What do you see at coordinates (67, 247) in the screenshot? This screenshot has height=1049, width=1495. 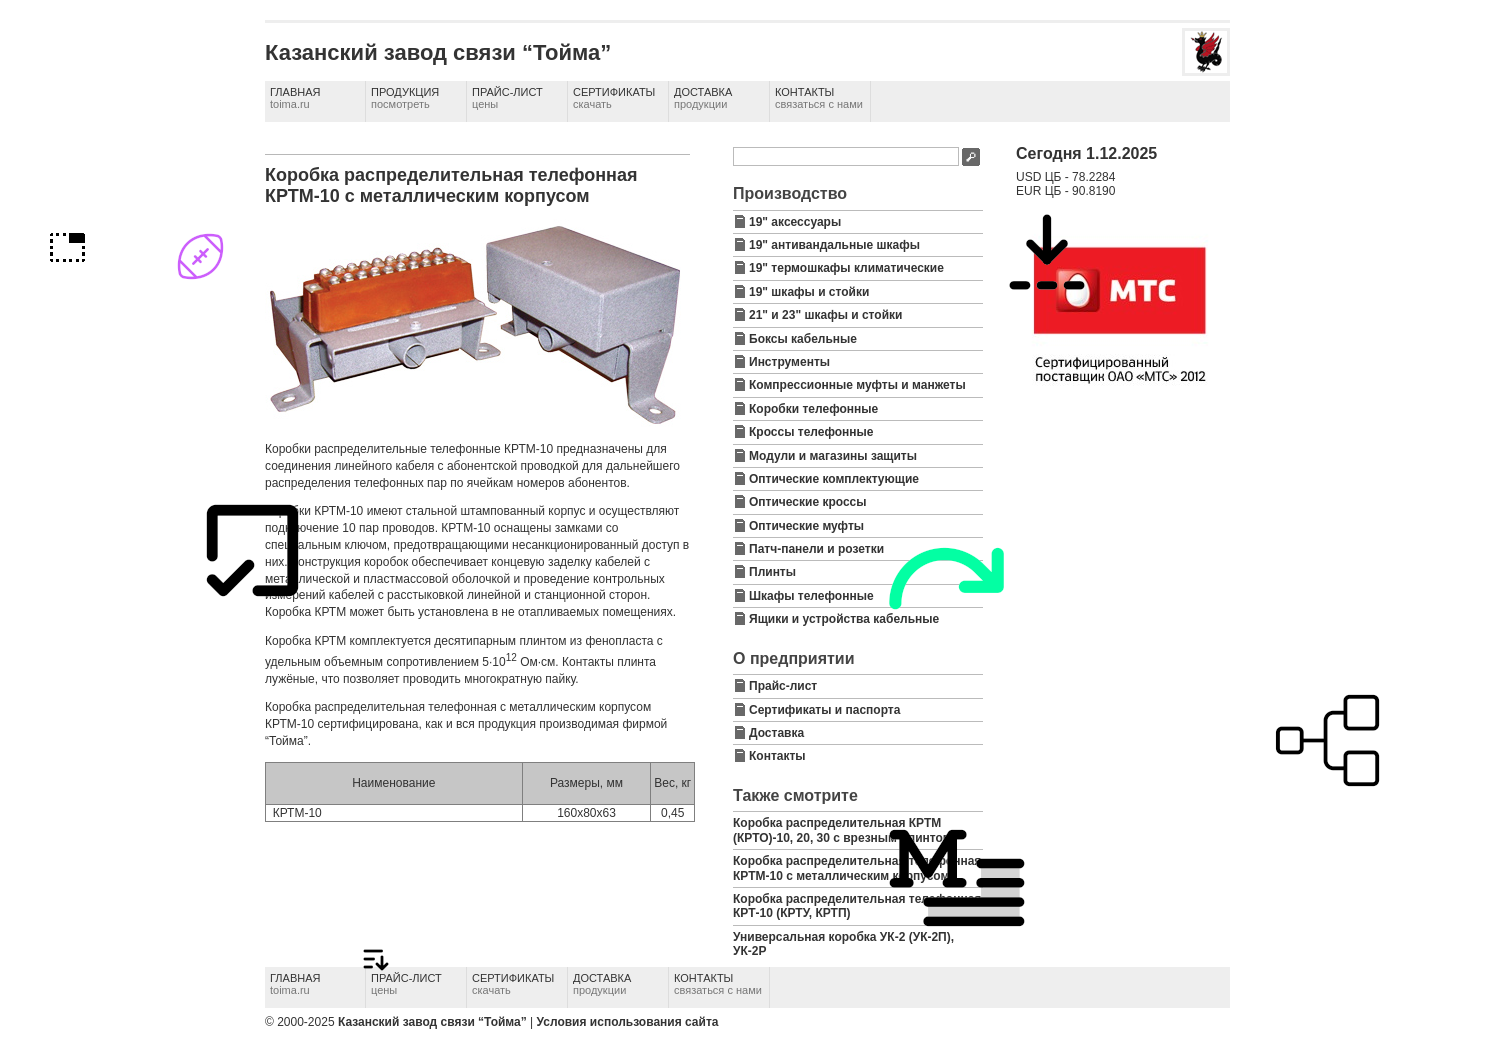 I see `an inactive or unselected browser tab` at bounding box center [67, 247].